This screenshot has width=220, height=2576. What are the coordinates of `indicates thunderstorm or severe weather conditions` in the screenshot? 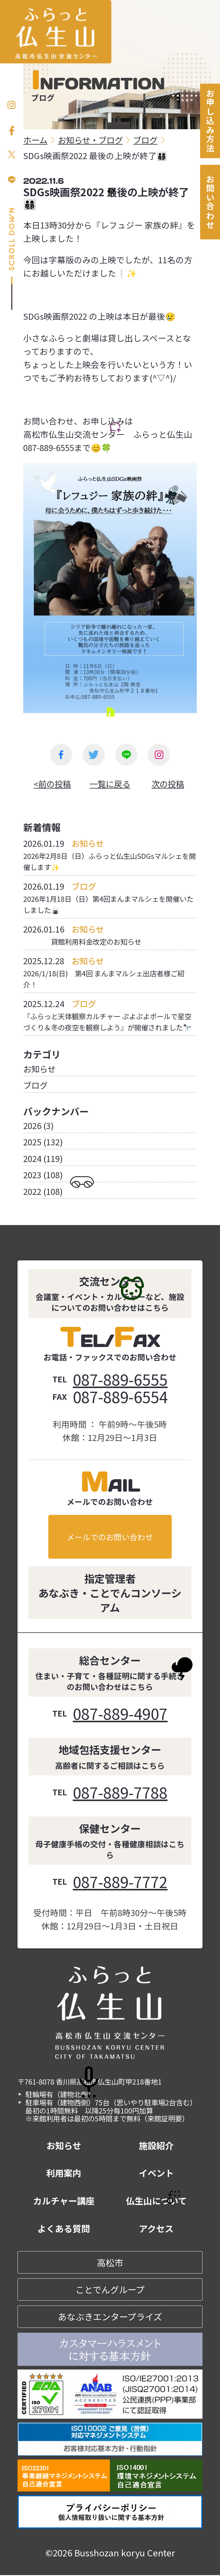 It's located at (182, 1668).